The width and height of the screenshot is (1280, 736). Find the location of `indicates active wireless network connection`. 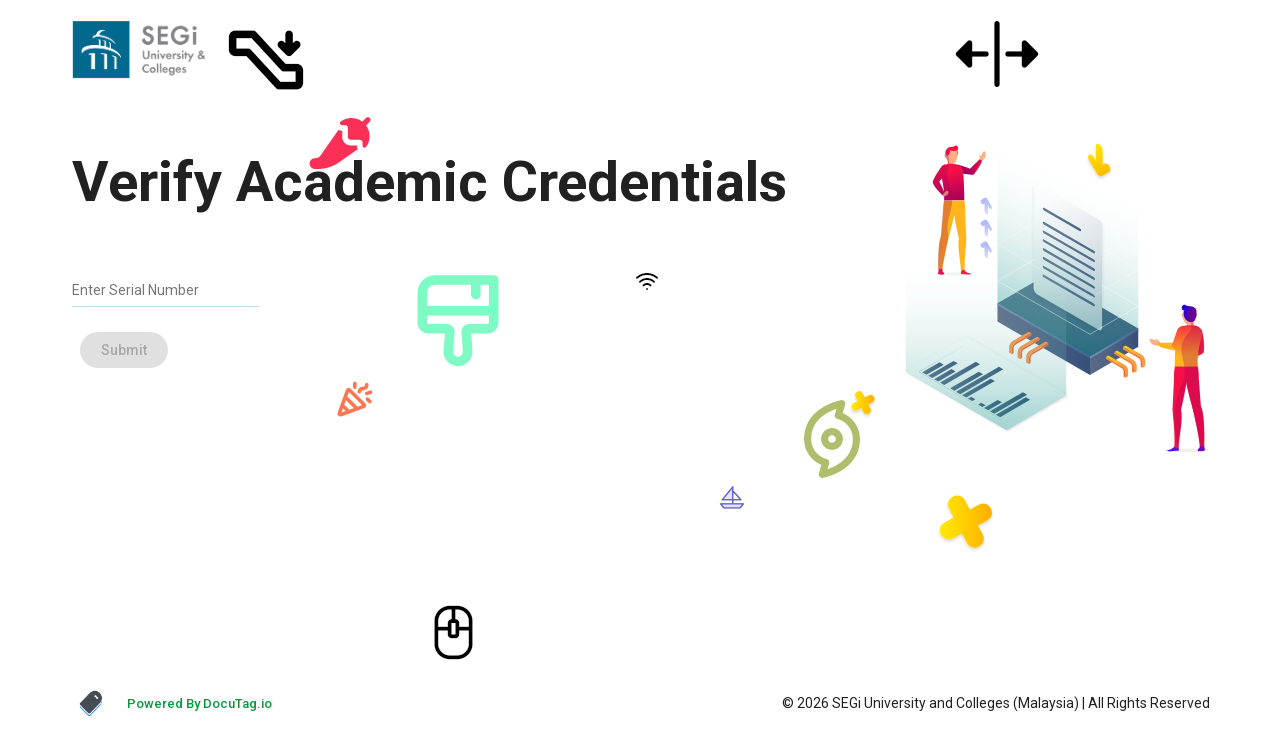

indicates active wireless network connection is located at coordinates (647, 281).